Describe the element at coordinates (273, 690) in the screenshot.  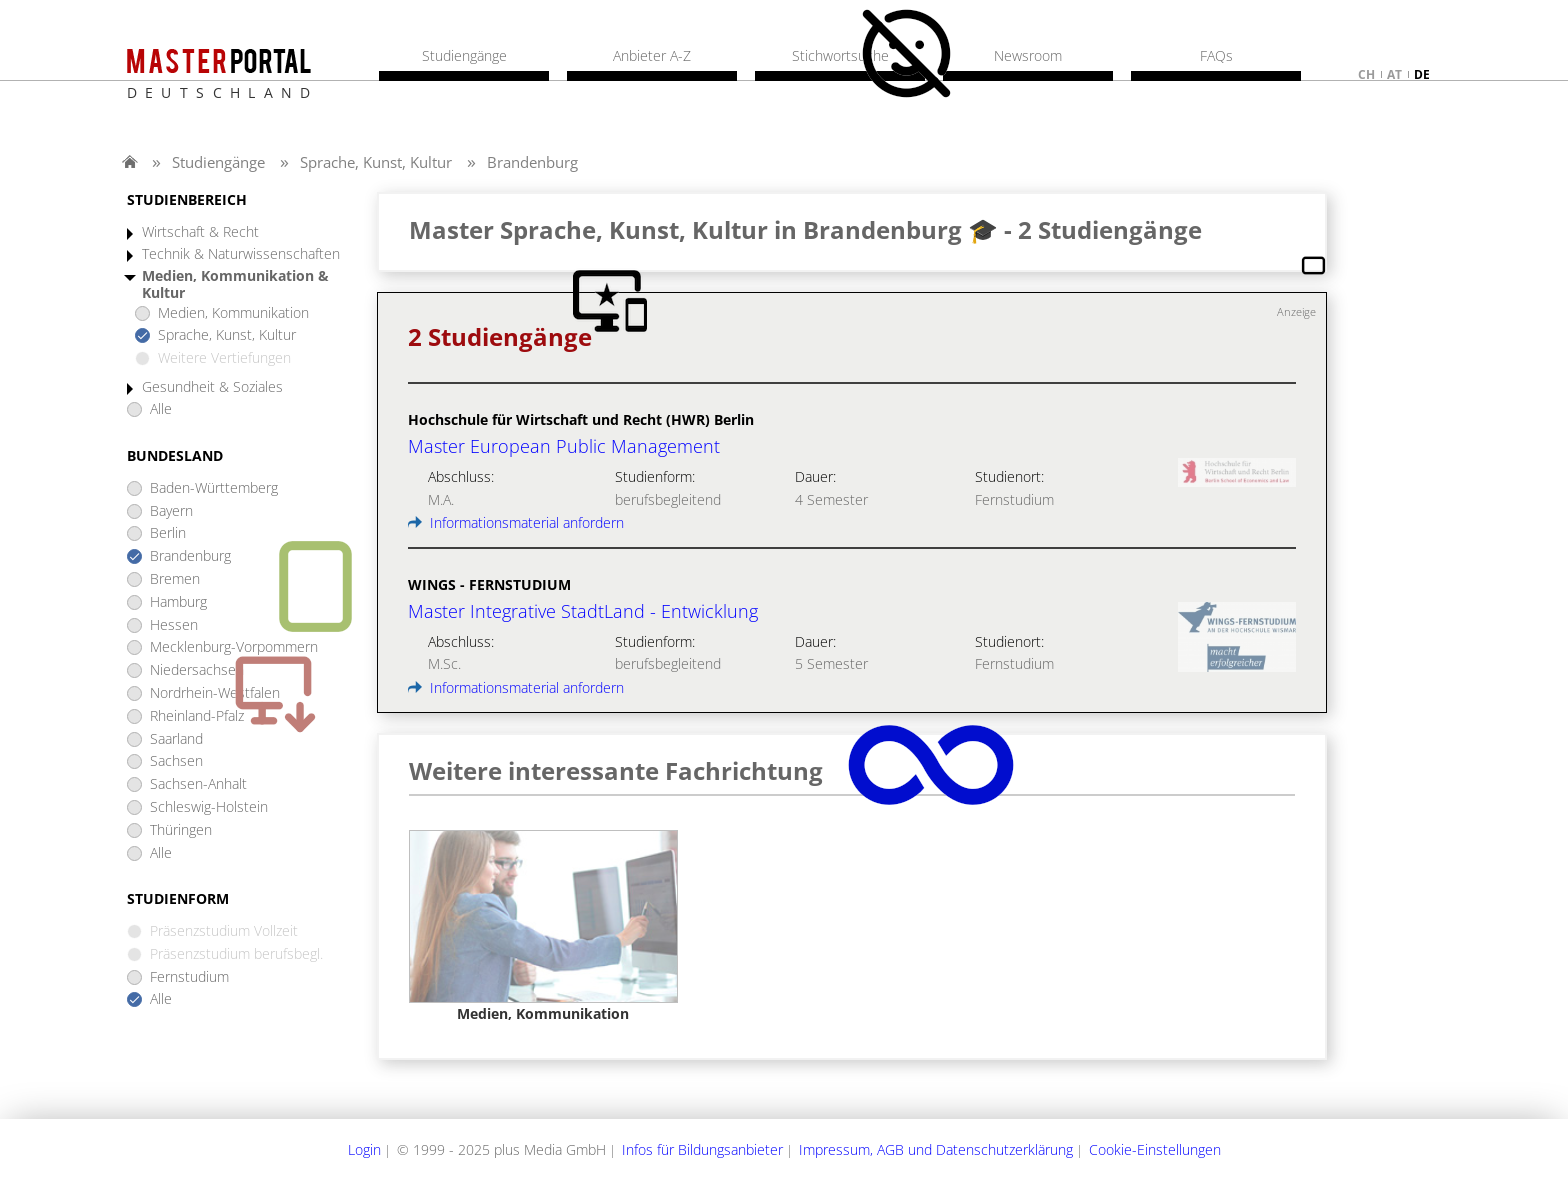
I see `download to desktop computer` at that location.